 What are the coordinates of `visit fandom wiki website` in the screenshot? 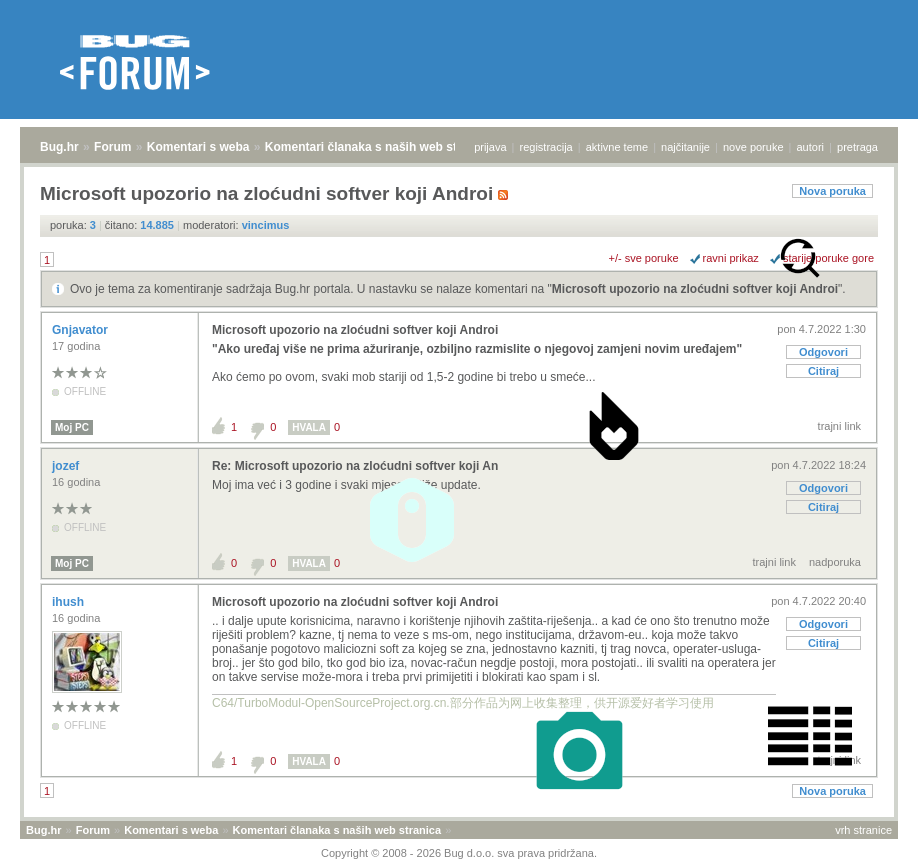 It's located at (614, 426).